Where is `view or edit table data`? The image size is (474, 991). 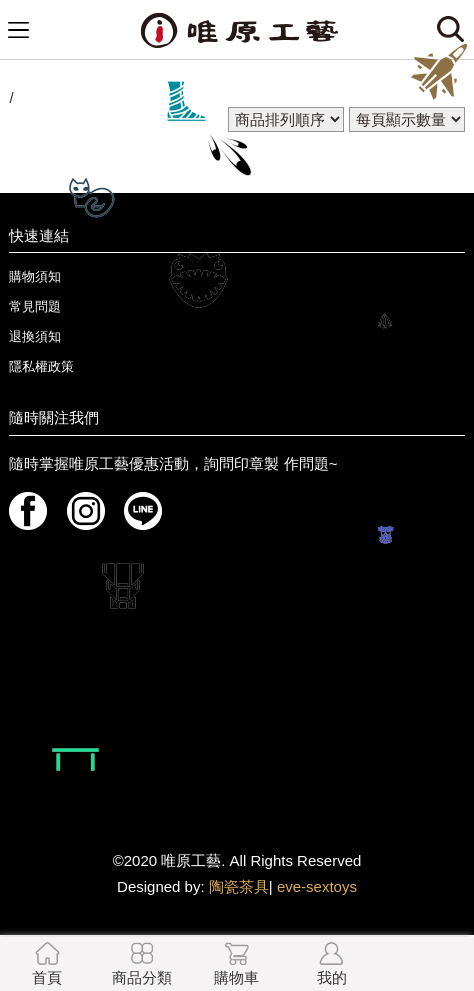
view or edit table data is located at coordinates (75, 747).